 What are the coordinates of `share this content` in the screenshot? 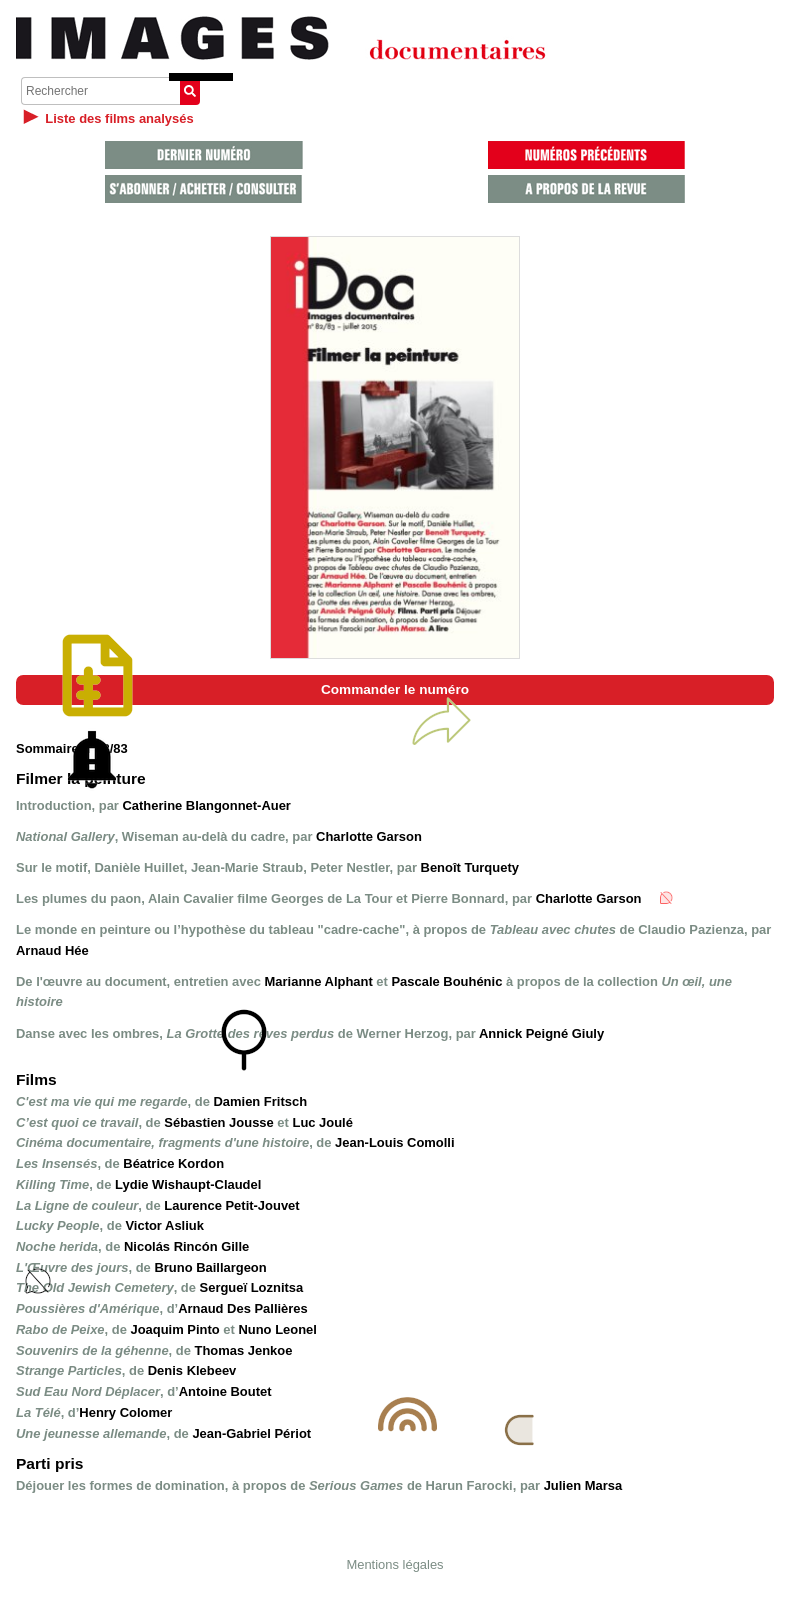 It's located at (441, 724).